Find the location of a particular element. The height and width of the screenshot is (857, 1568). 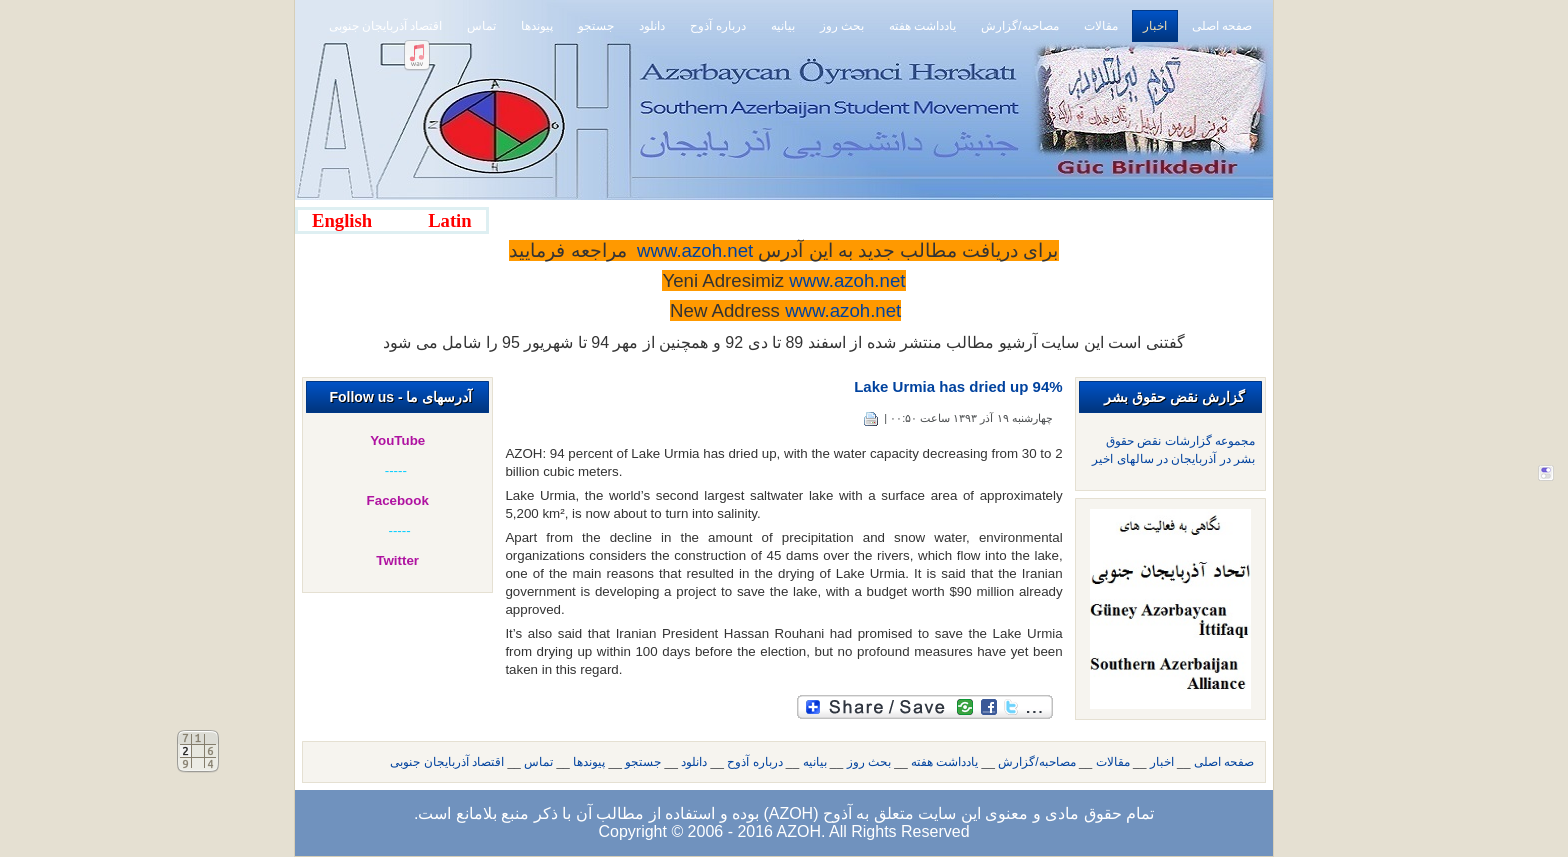

launch gnome sudoku puzzle game is located at coordinates (198, 751).